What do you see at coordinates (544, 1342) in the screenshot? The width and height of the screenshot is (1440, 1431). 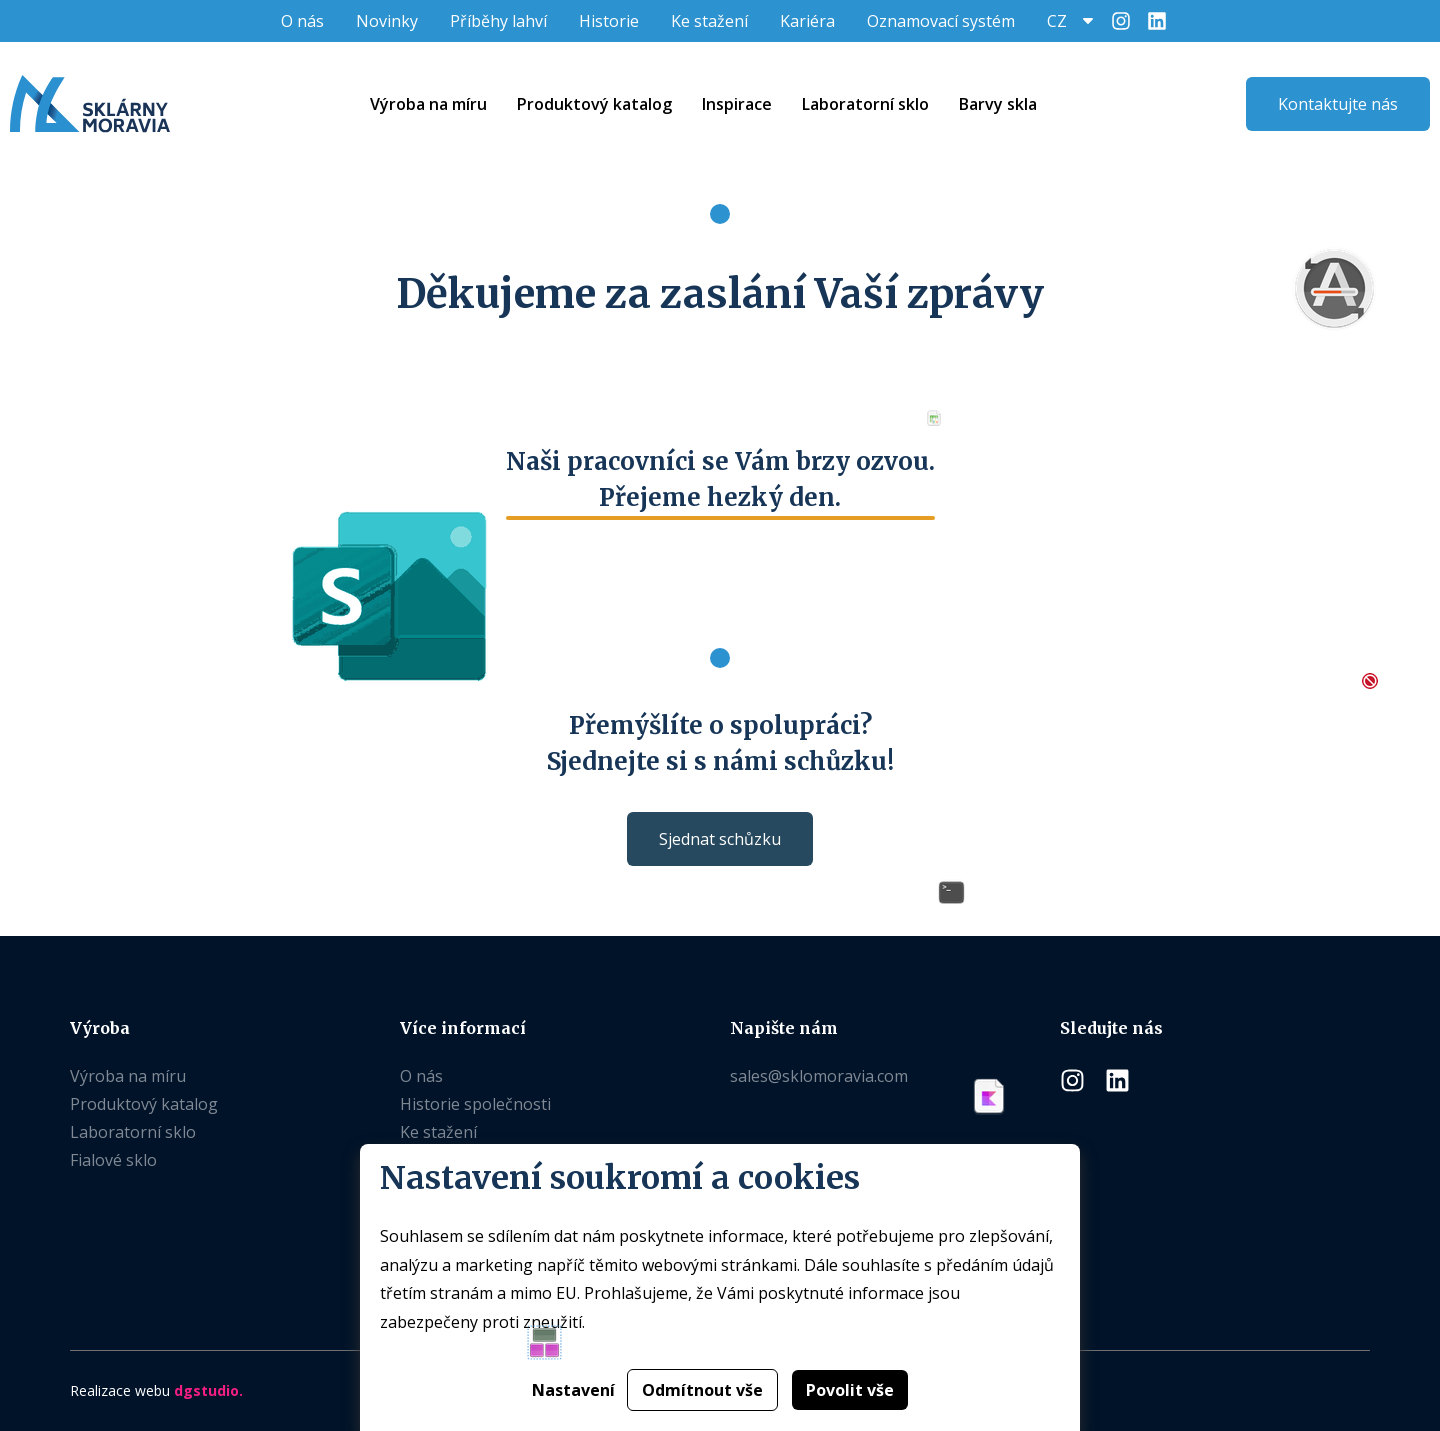 I see `select all items in the current view` at bounding box center [544, 1342].